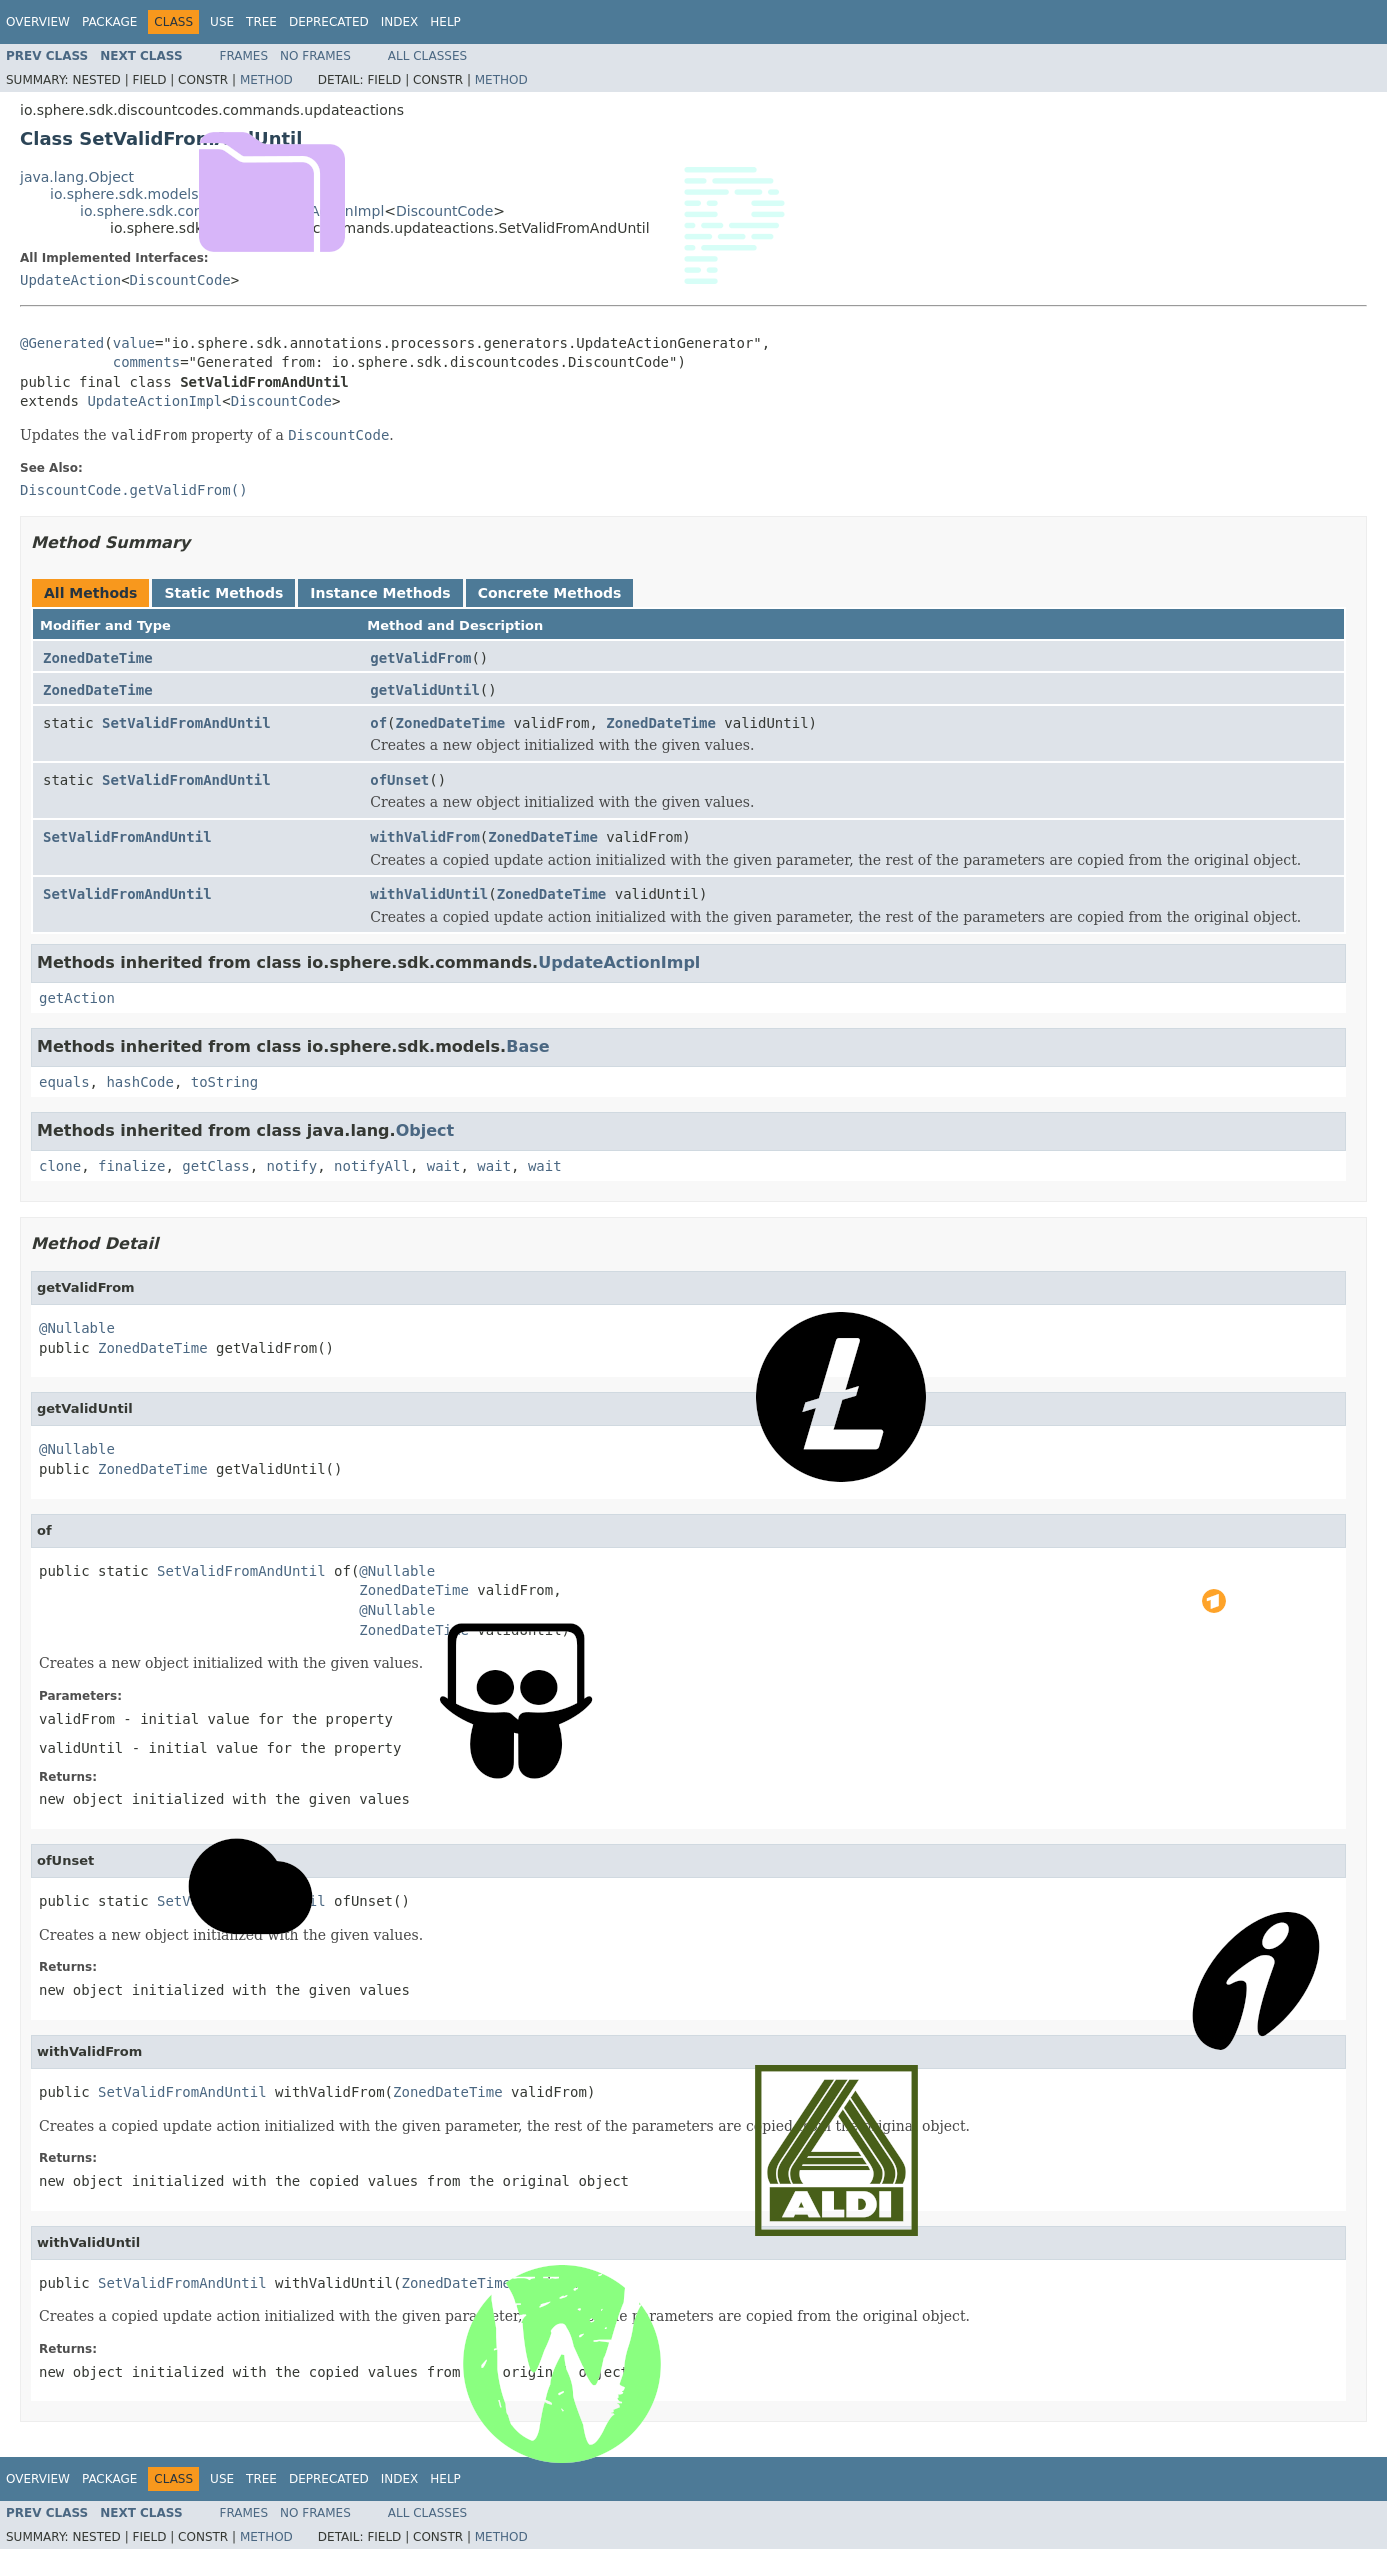  Describe the element at coordinates (250, 1883) in the screenshot. I see `indicates cloudy weather conditions` at that location.